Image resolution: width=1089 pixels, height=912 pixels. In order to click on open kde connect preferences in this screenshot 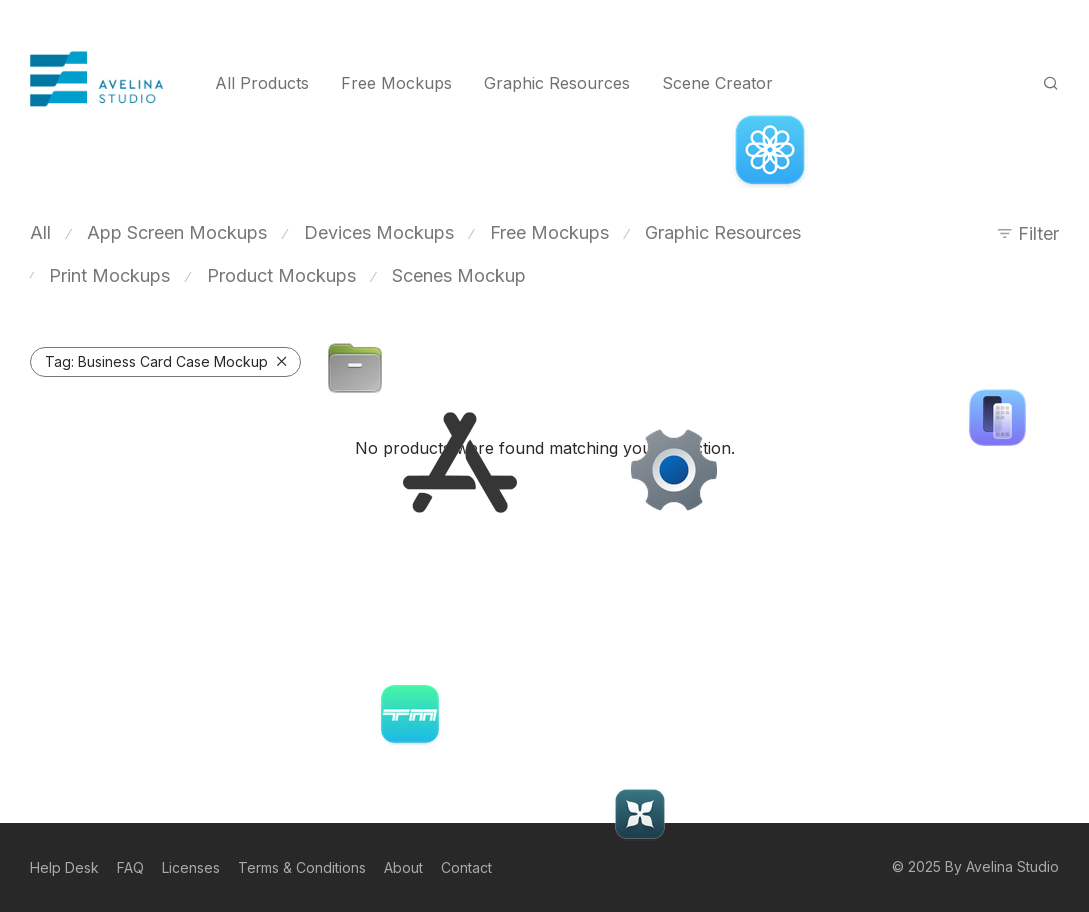, I will do `click(997, 417)`.